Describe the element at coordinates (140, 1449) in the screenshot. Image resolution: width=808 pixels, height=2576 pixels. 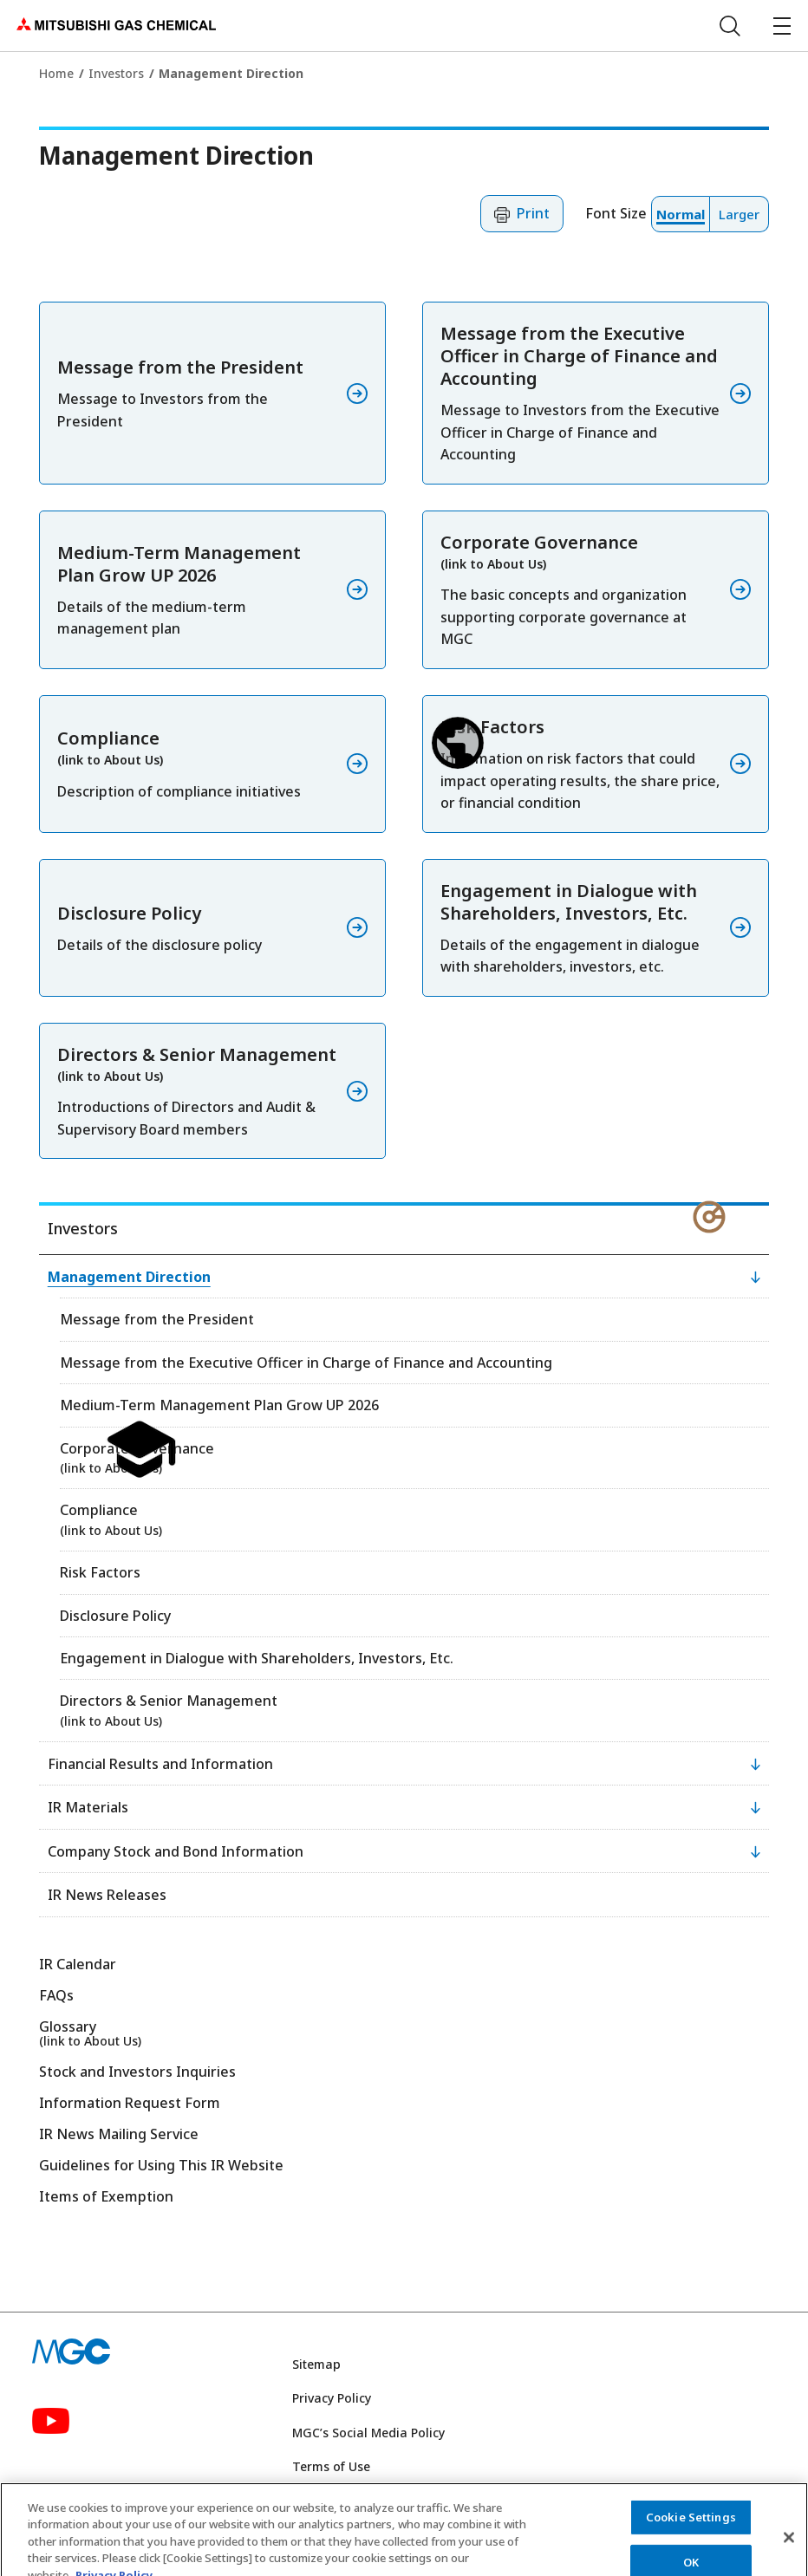
I see `access education or school-related features` at that location.